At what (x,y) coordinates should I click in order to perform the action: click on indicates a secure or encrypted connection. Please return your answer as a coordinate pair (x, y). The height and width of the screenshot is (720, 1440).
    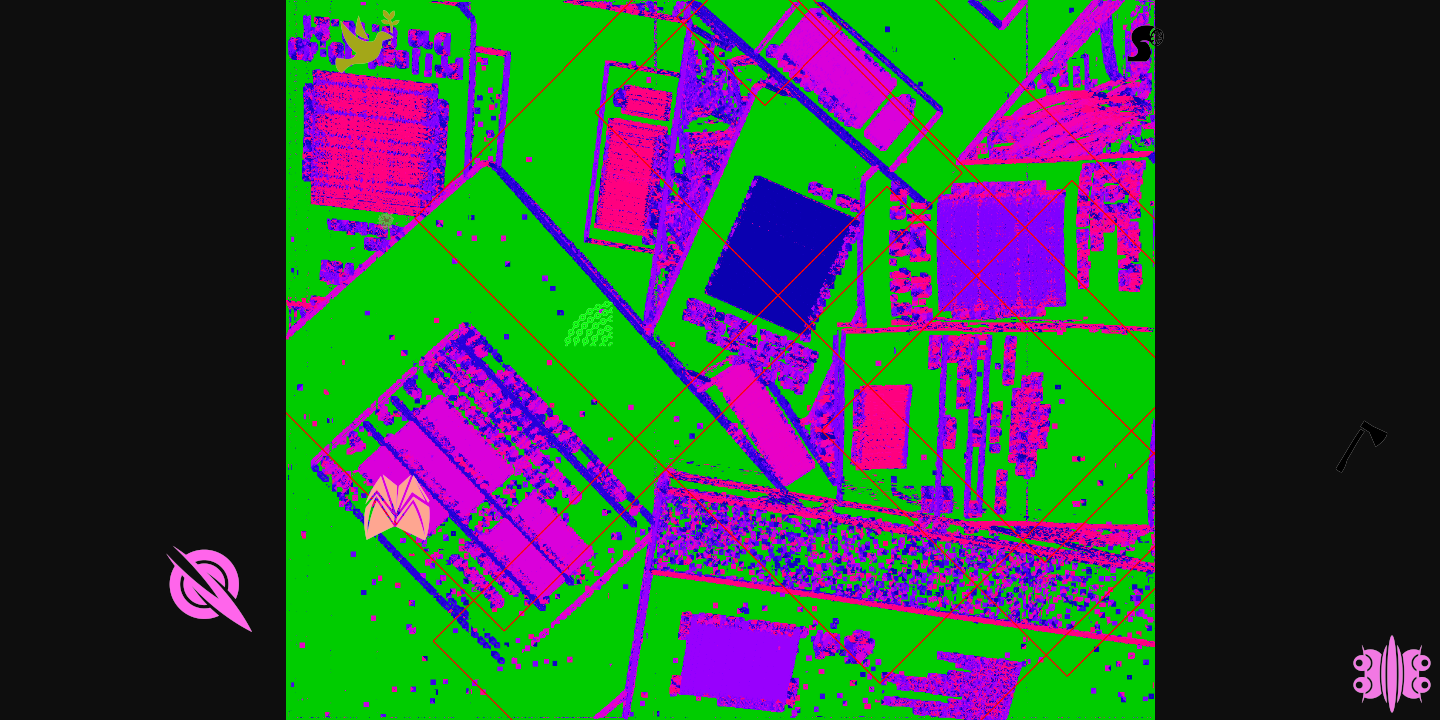
    Looking at the image, I should click on (588, 322).